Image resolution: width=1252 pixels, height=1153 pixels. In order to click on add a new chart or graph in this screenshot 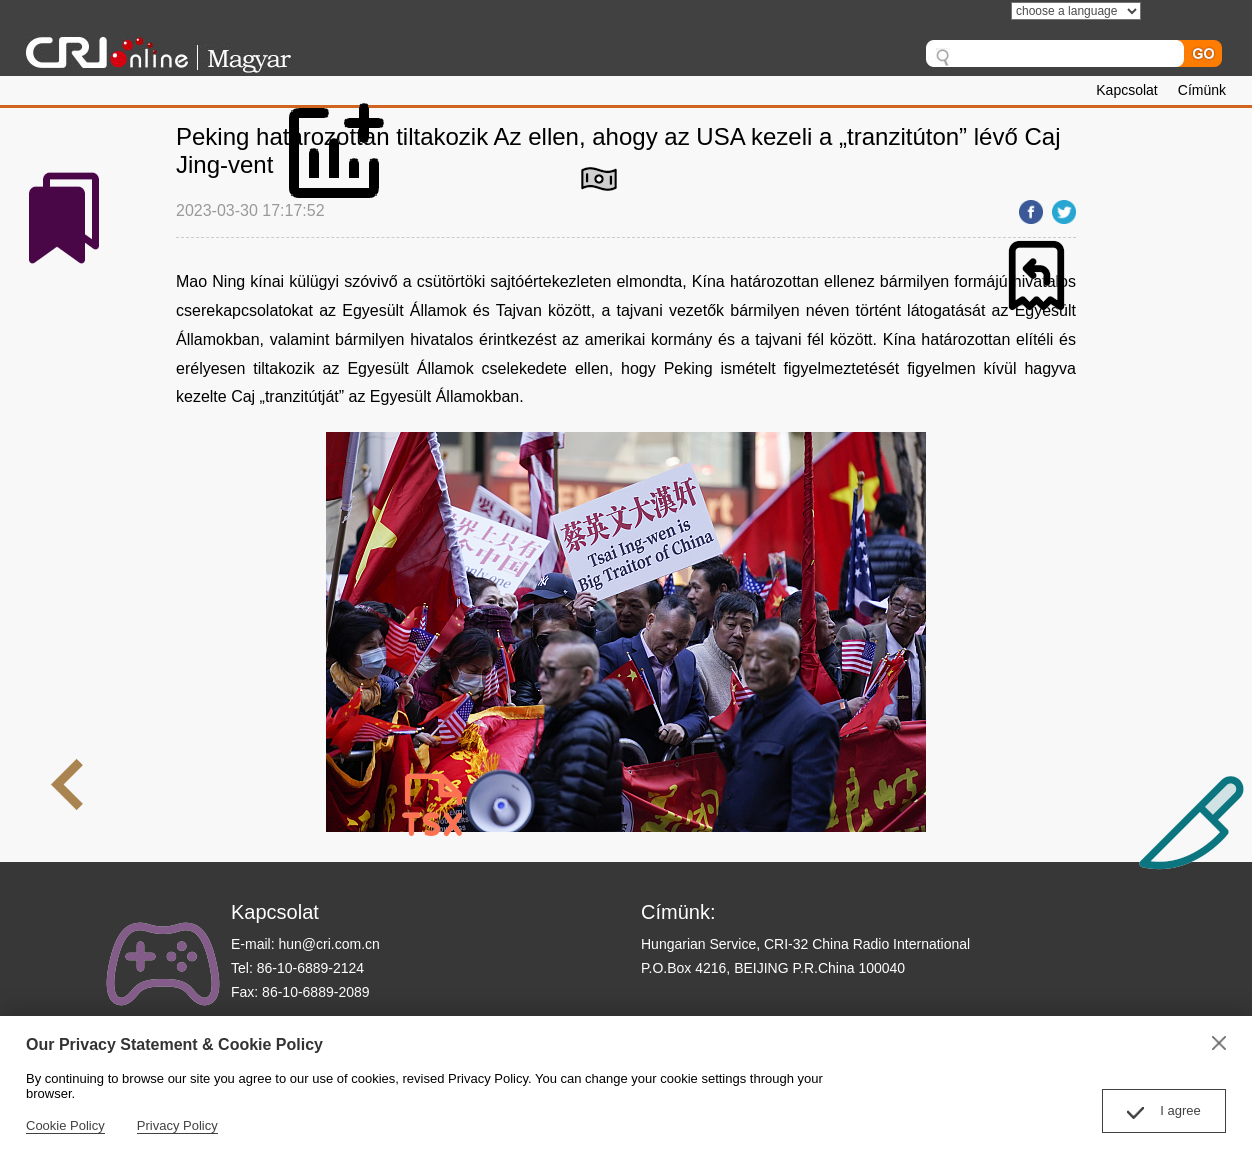, I will do `click(334, 153)`.